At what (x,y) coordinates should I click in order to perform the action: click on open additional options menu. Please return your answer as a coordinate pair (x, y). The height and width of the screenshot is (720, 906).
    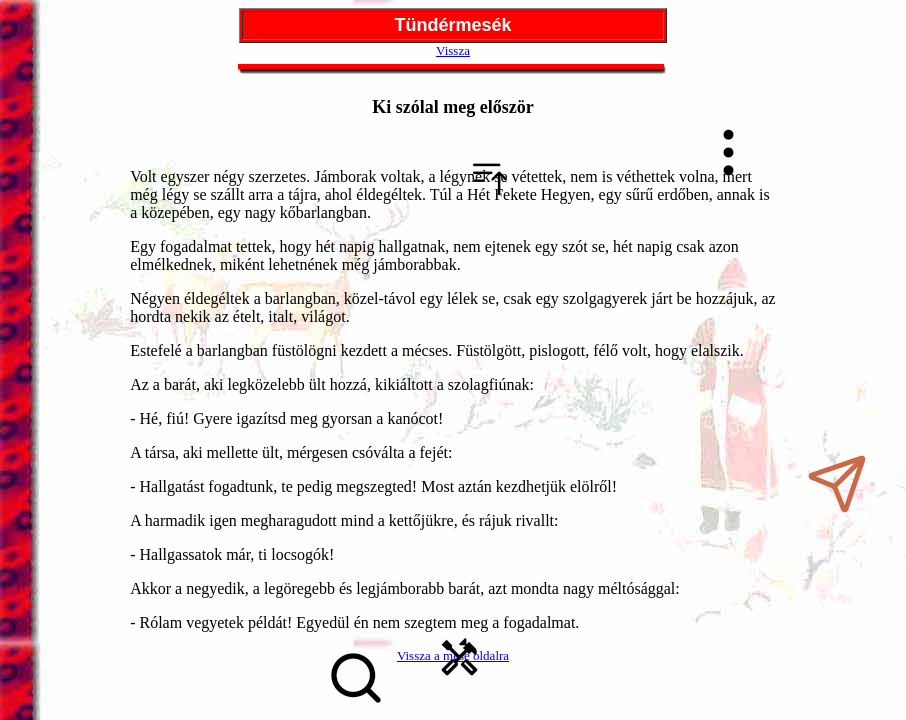
    Looking at the image, I should click on (728, 152).